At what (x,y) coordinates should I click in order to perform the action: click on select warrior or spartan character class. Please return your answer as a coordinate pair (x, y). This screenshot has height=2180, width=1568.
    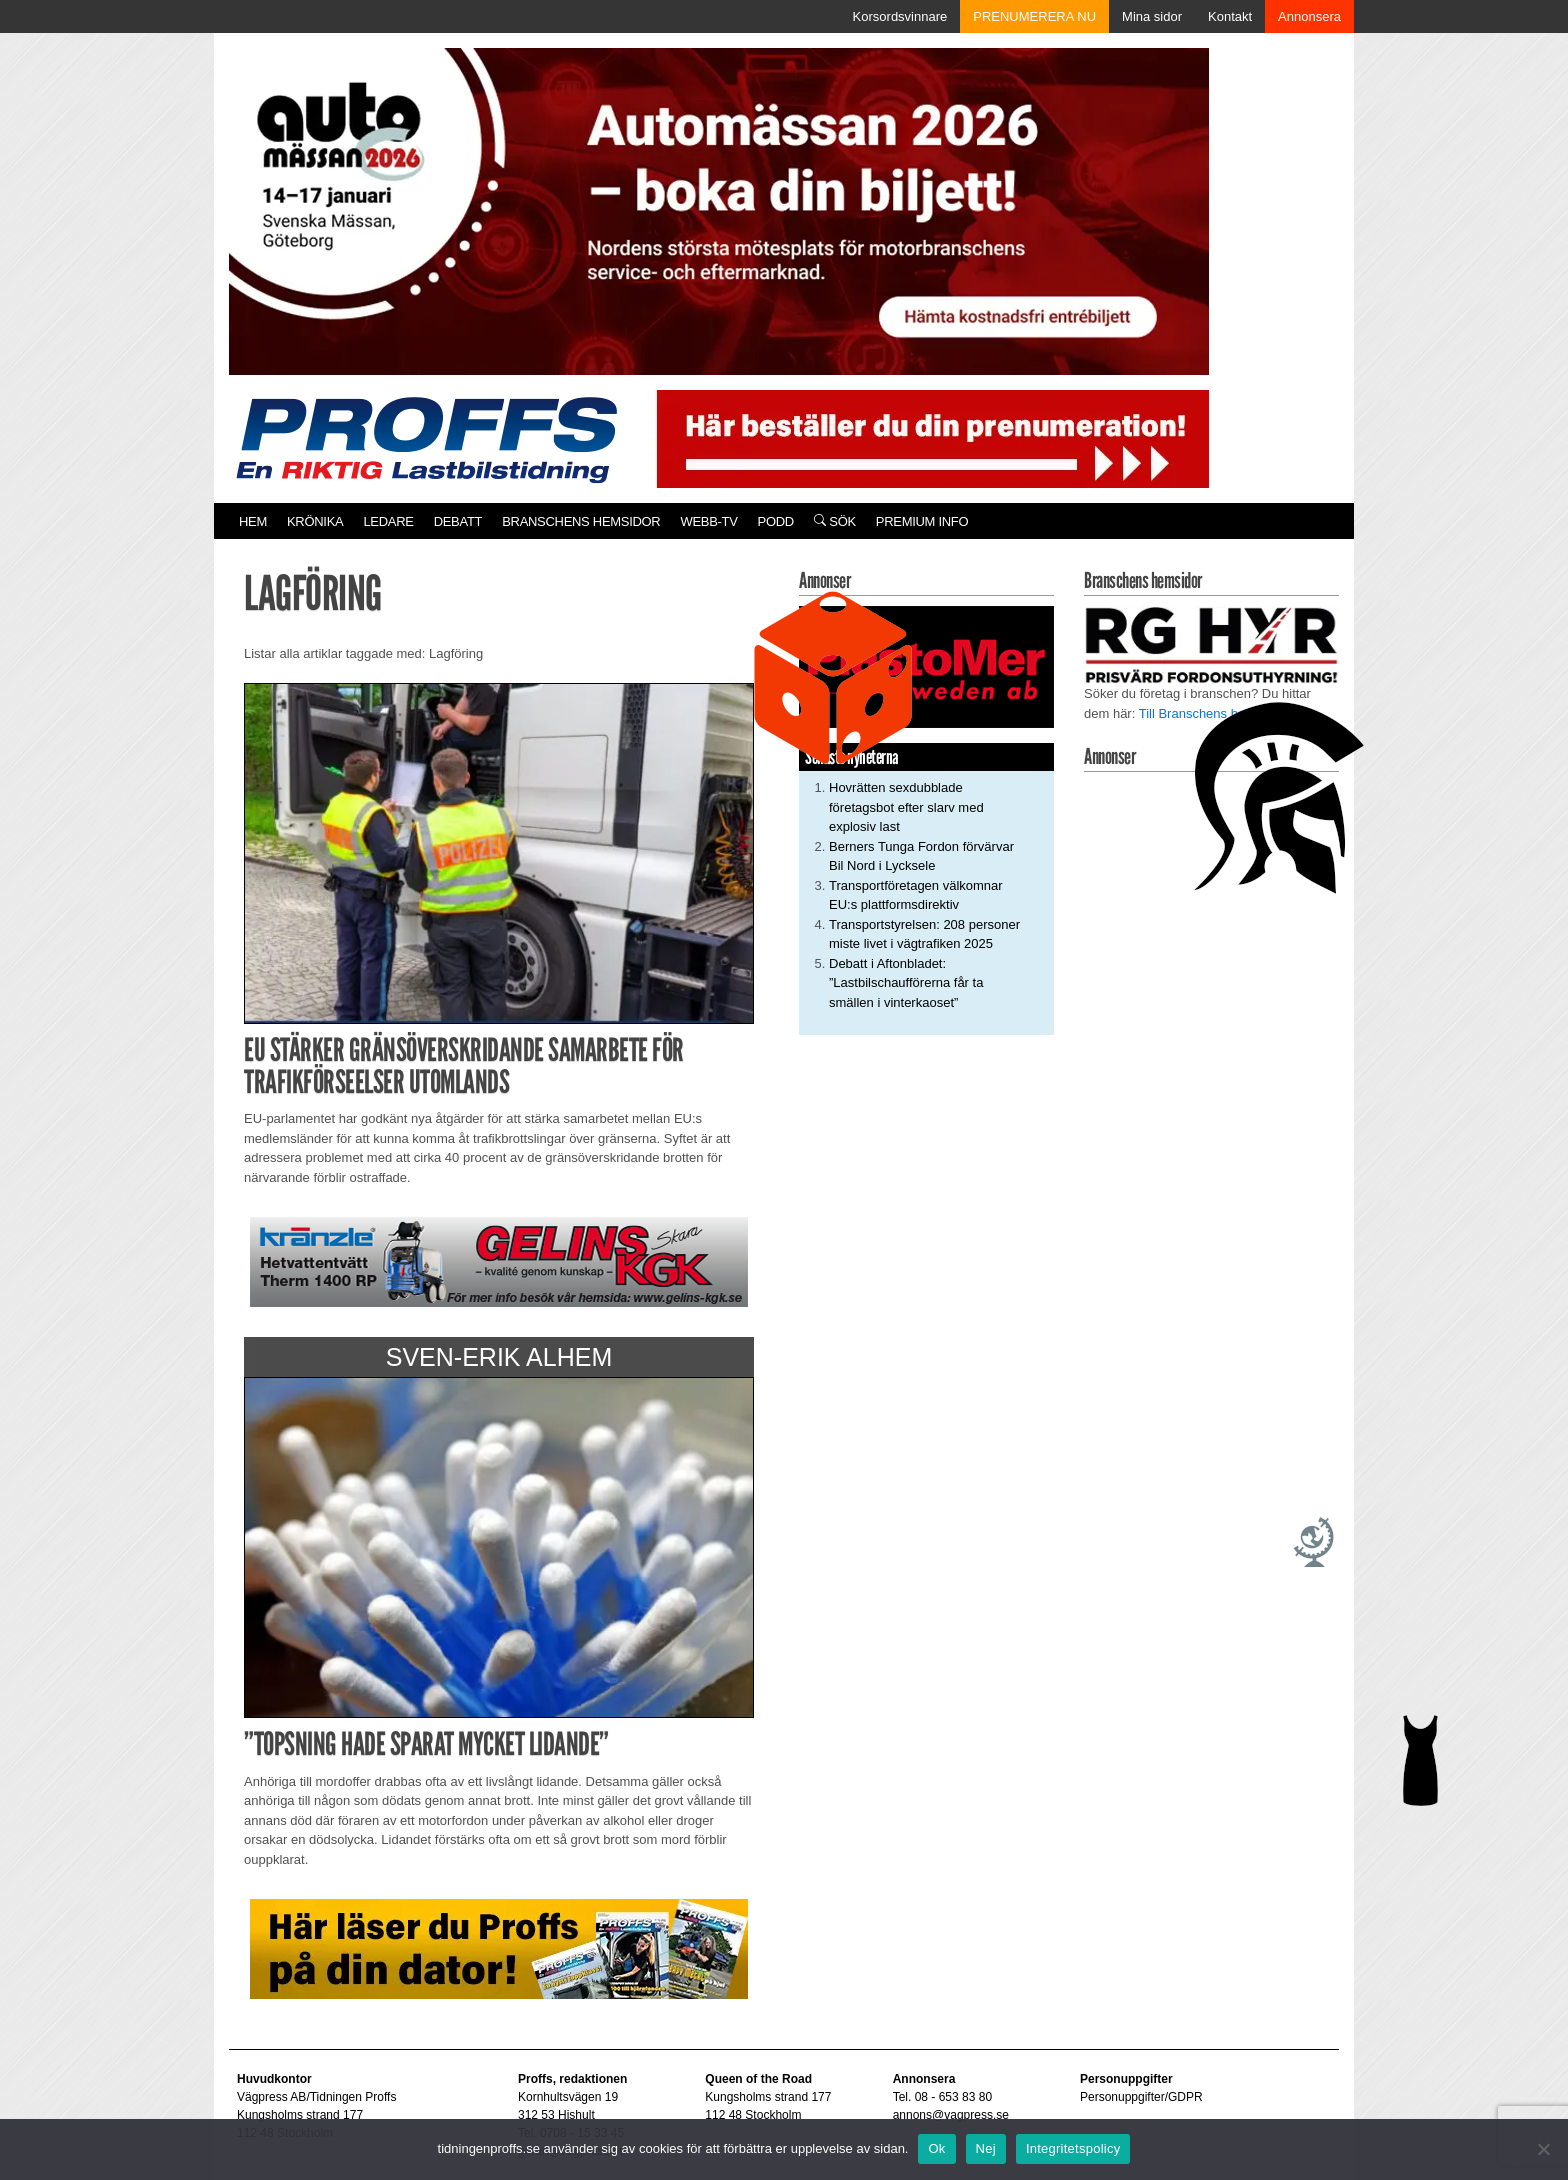
    Looking at the image, I should click on (1279, 798).